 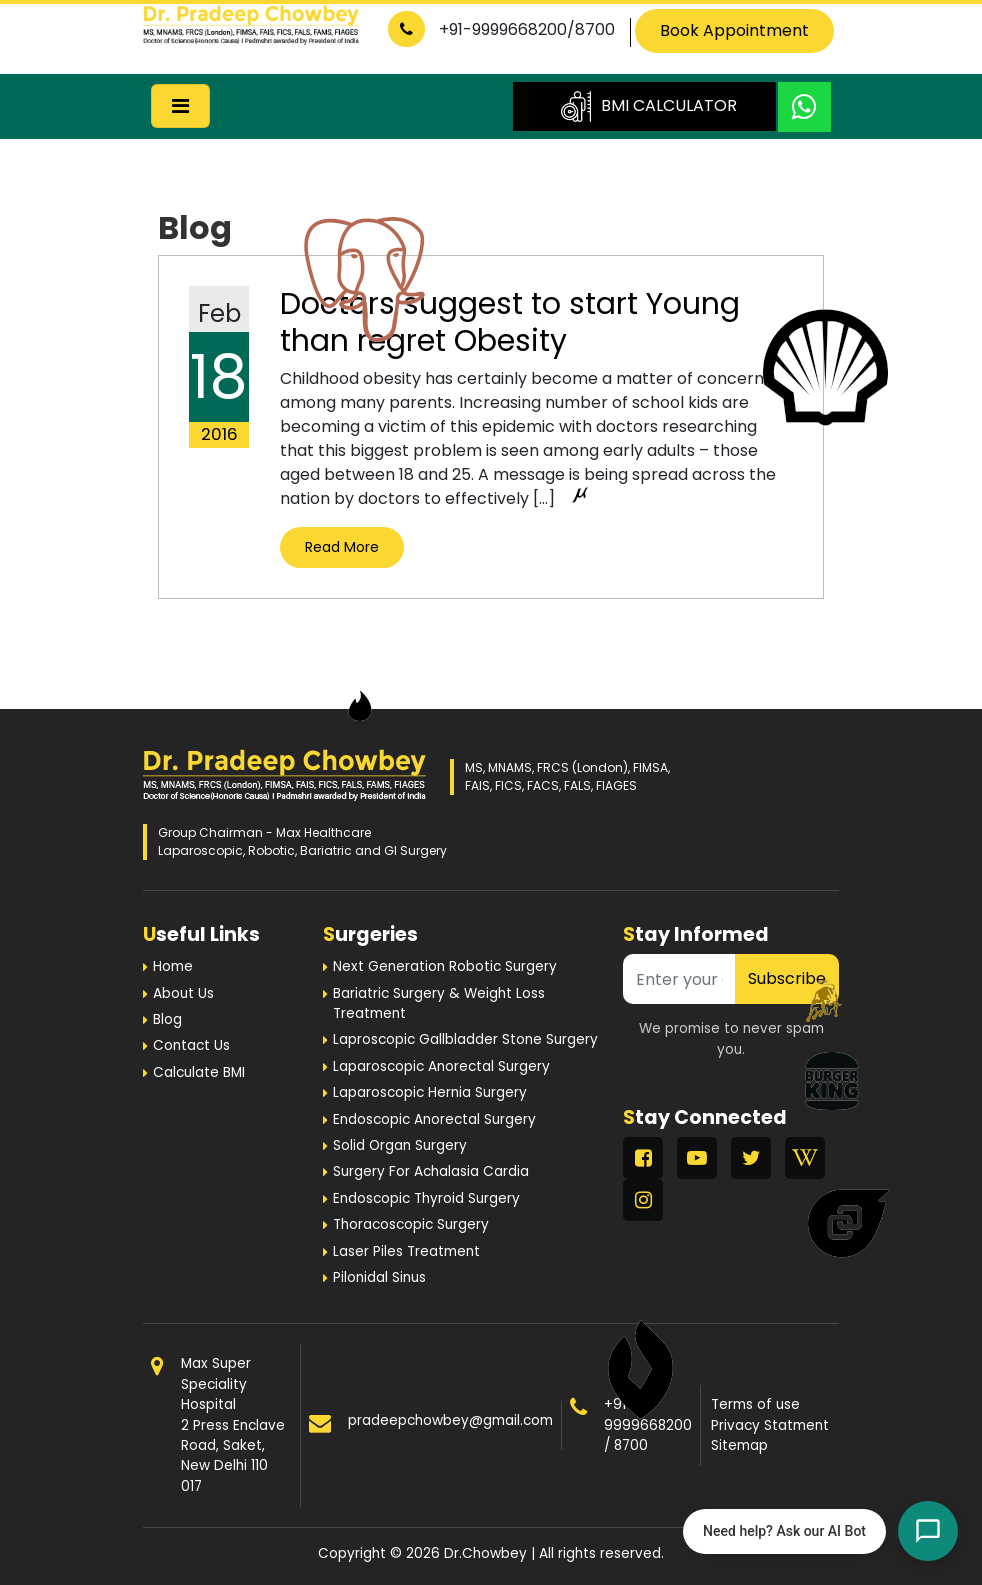 What do you see at coordinates (360, 706) in the screenshot?
I see `open the tinder dating app` at bounding box center [360, 706].